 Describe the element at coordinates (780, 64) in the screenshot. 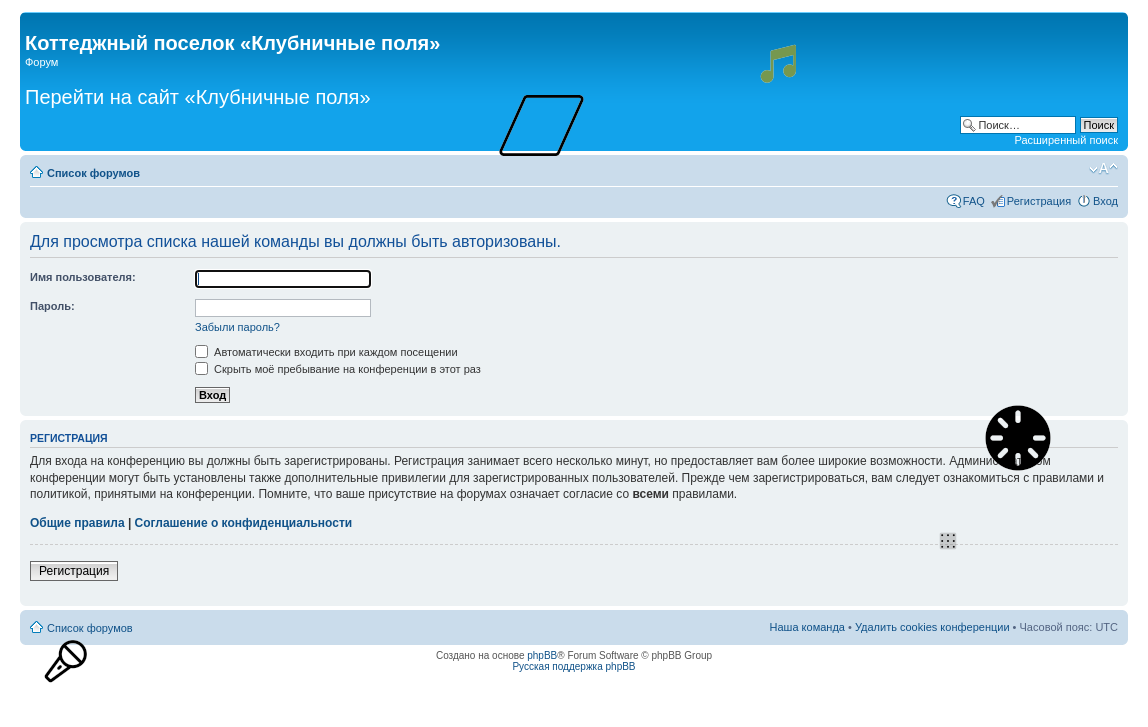

I see `access music or audio library` at that location.